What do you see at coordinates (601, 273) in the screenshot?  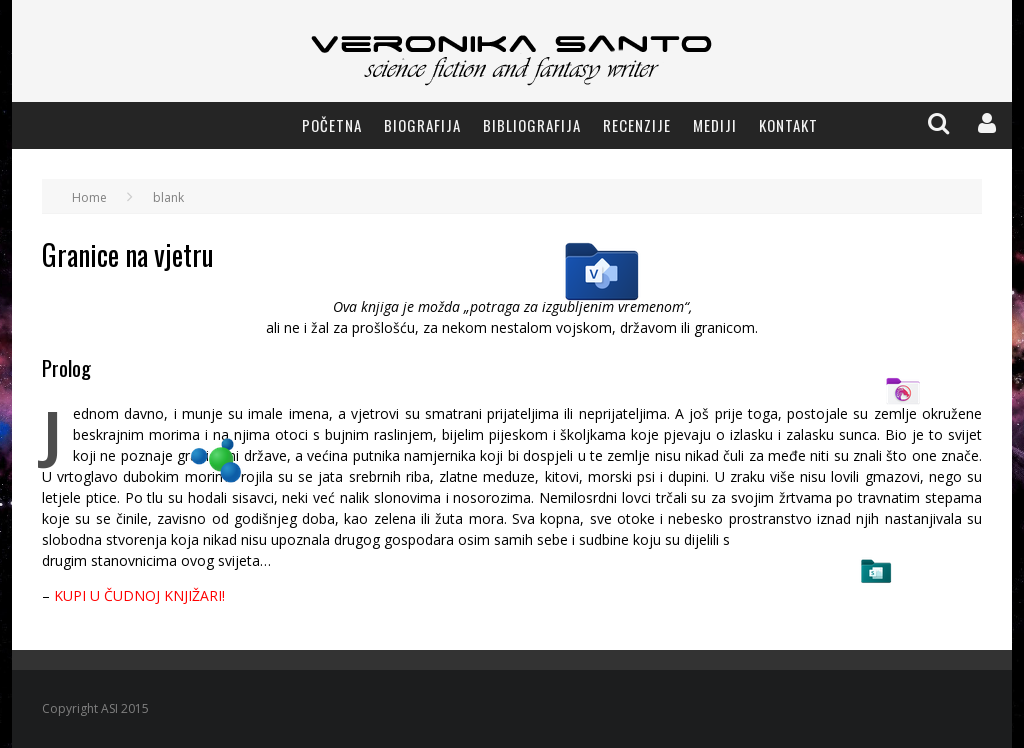 I see `open folder containing microsoft visio files` at bounding box center [601, 273].